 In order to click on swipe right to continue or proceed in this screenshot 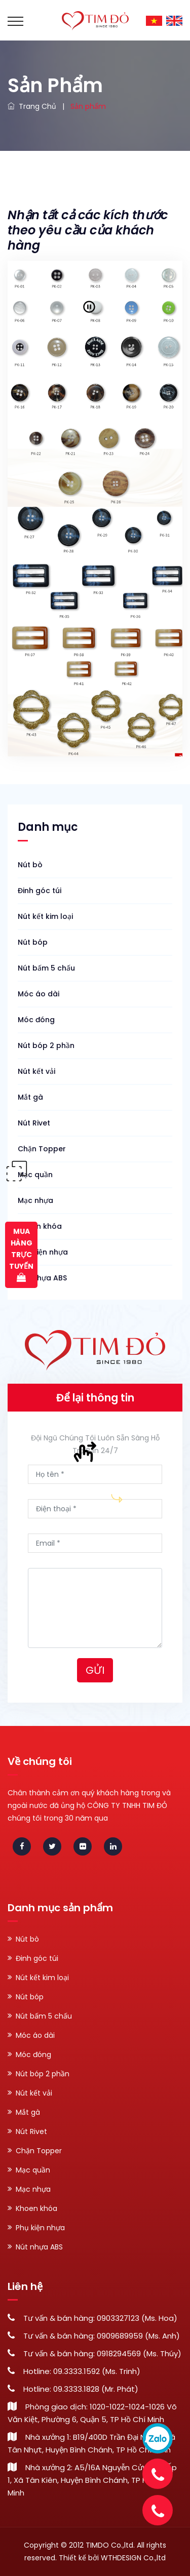, I will do `click(84, 1453)`.